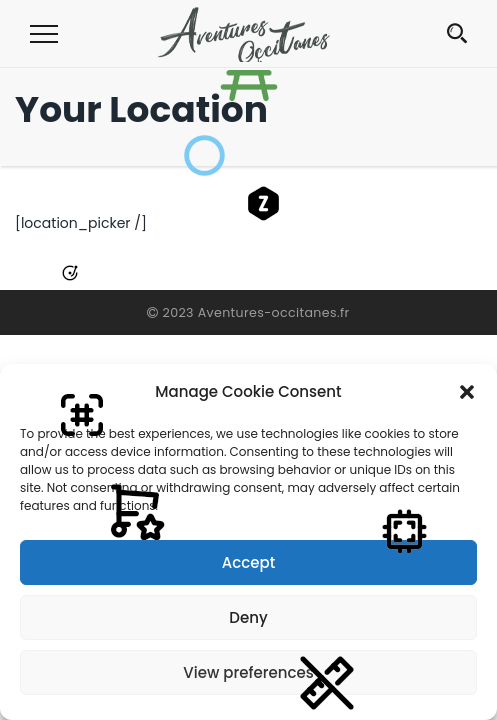 This screenshot has height=720, width=497. I want to click on view favorite or starred items in cart, so click(135, 511).